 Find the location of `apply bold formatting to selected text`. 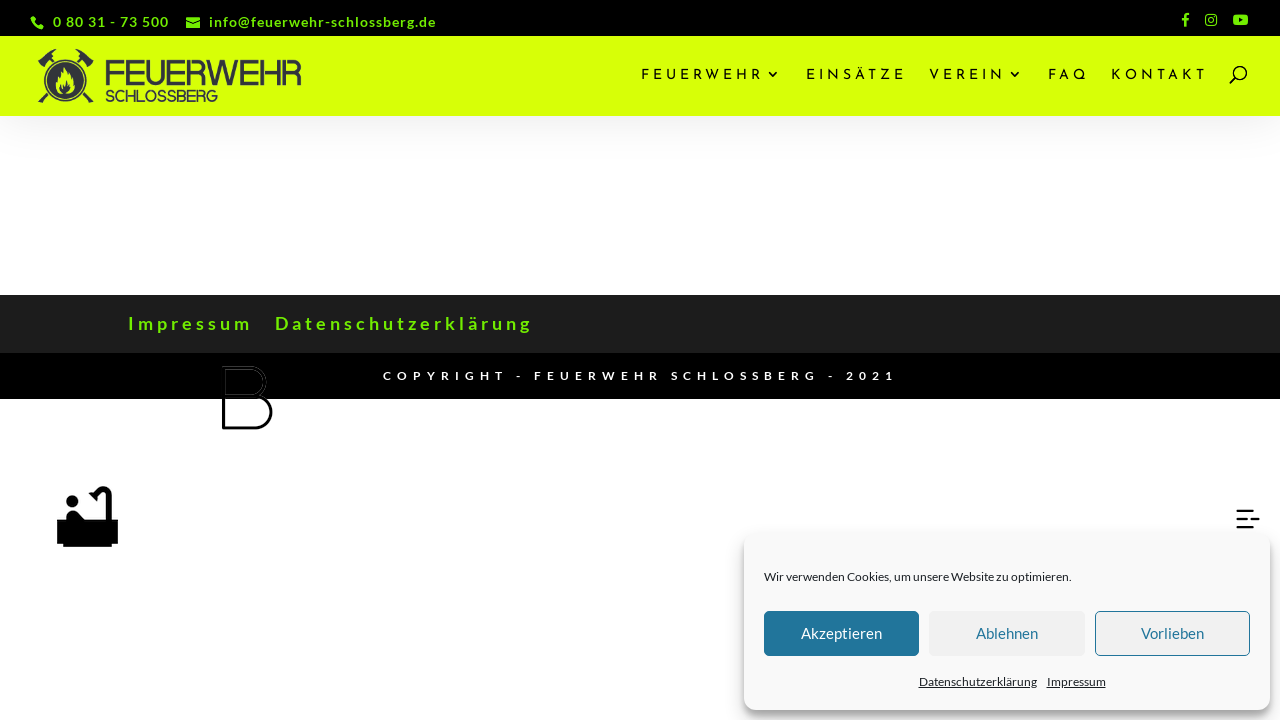

apply bold formatting to selected text is located at coordinates (242, 399).